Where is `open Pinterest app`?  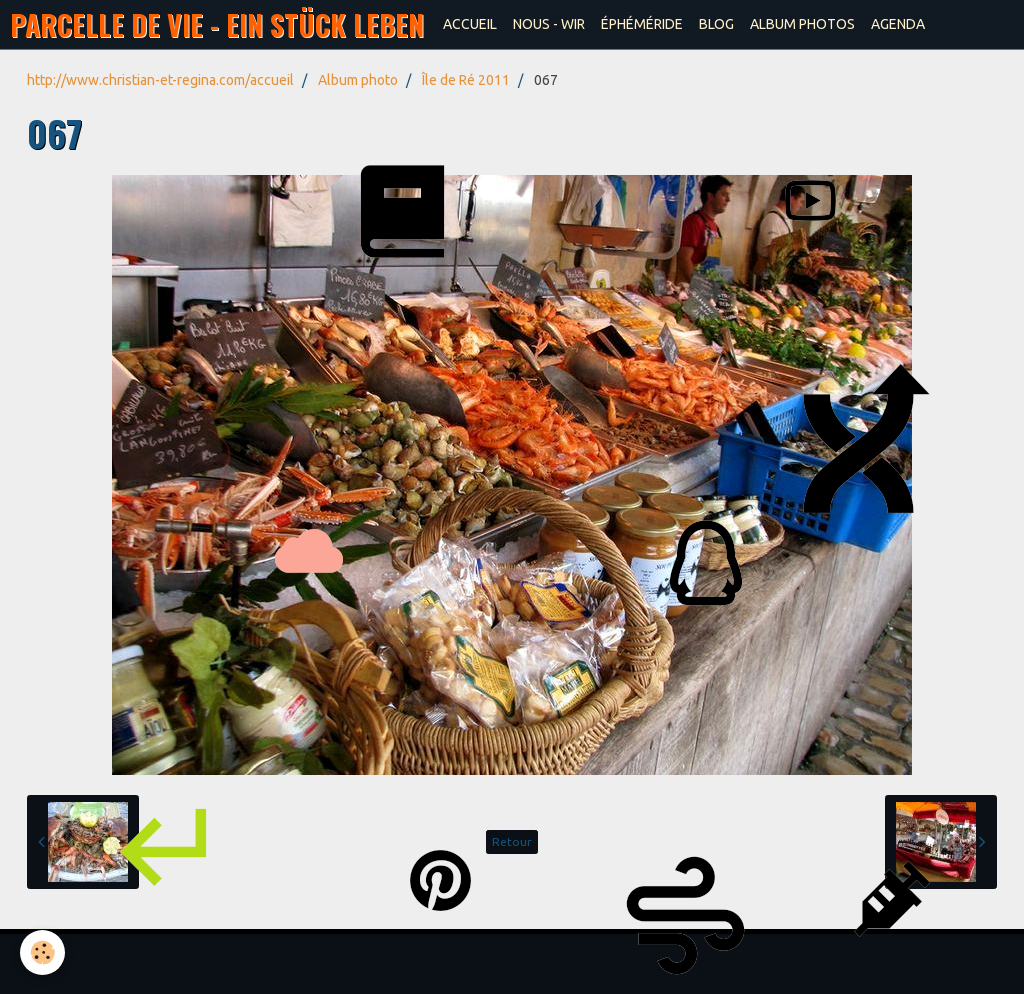 open Pinterest app is located at coordinates (440, 880).